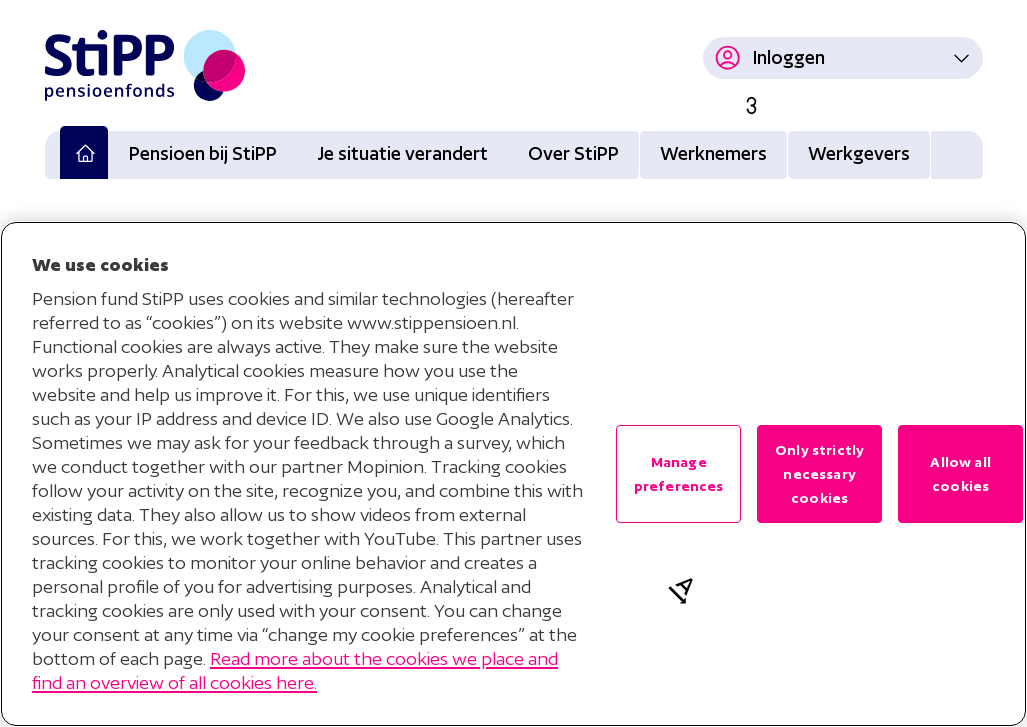 This screenshot has height=727, width=1027. I want to click on rotate text at a downward angle, so click(681, 590).